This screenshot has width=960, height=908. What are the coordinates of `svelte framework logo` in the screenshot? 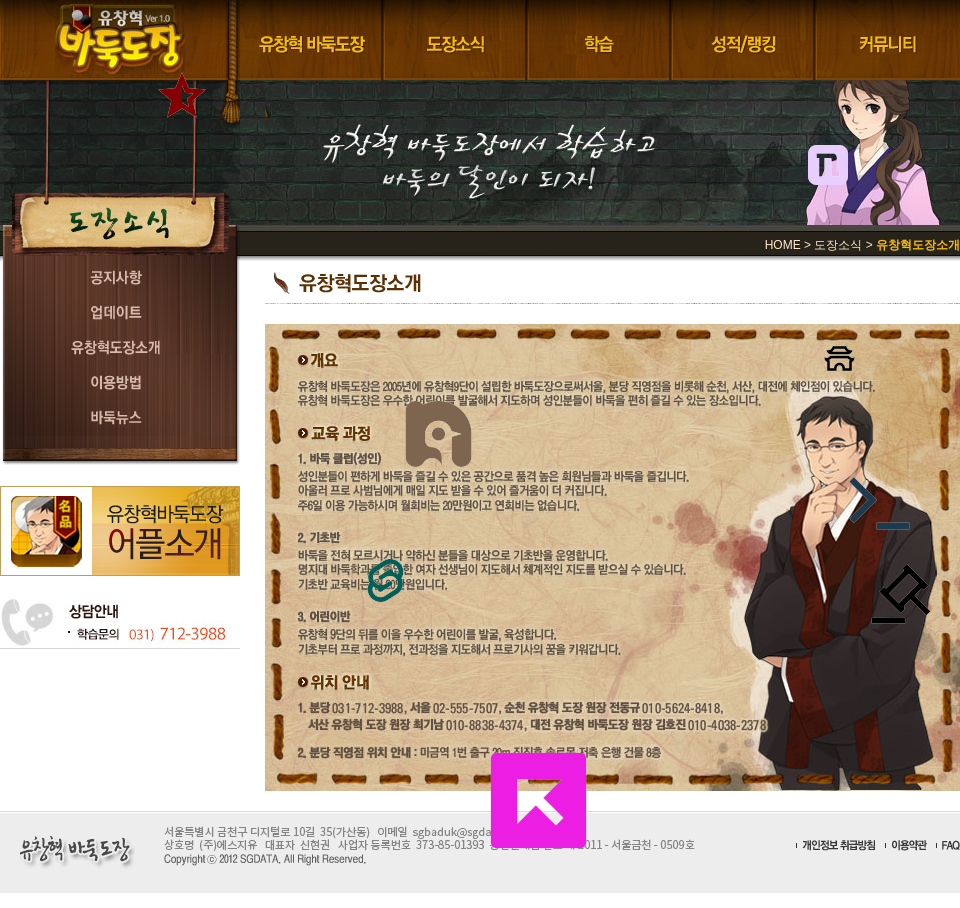 It's located at (385, 580).